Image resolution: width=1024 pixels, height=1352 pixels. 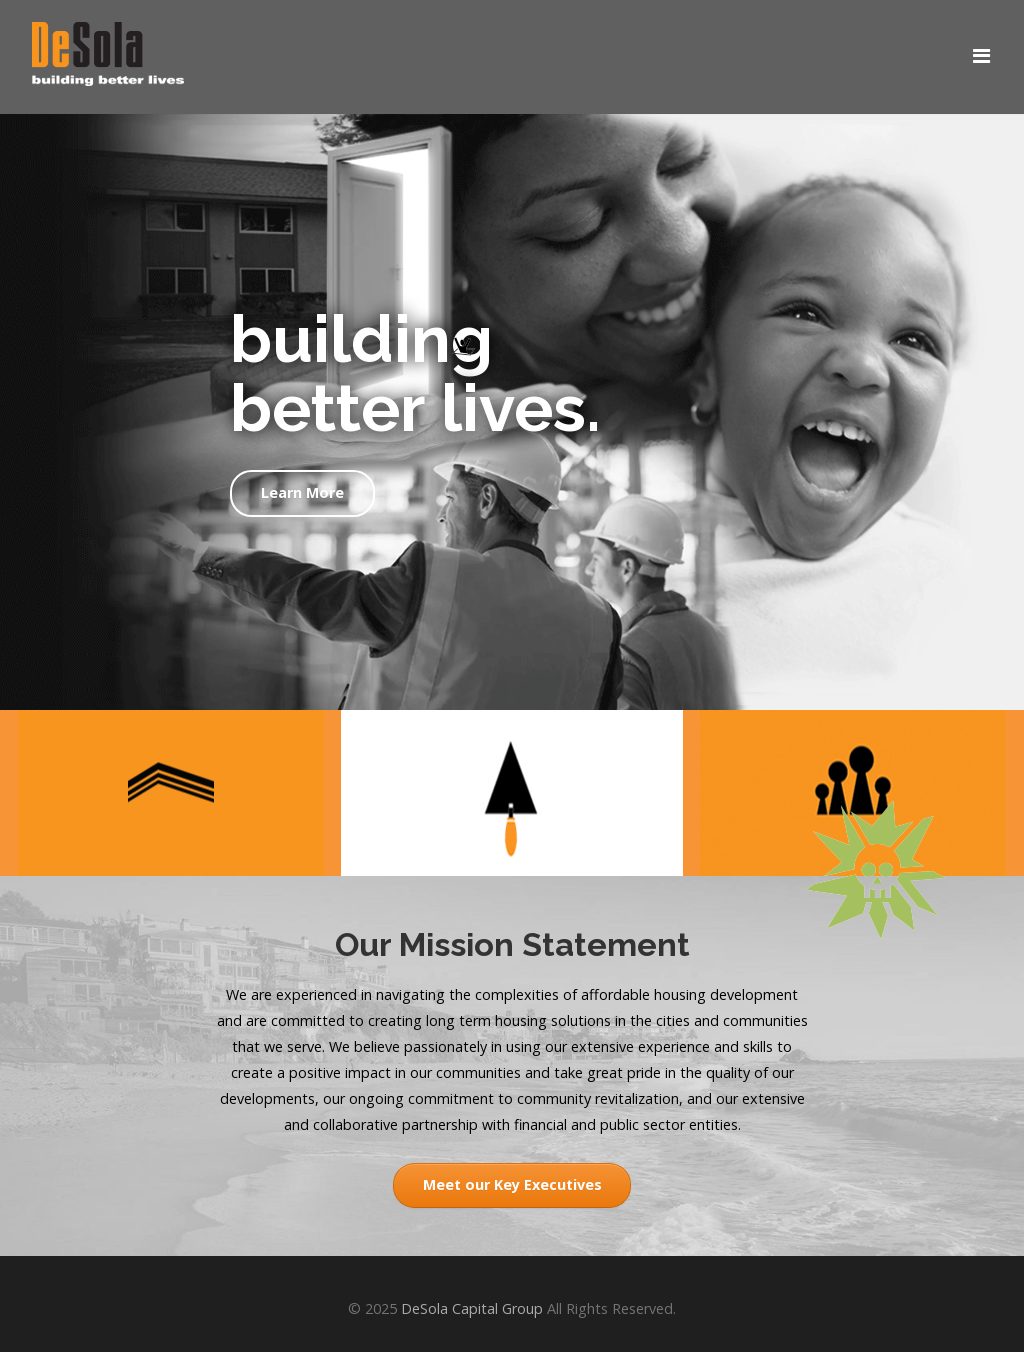 What do you see at coordinates (875, 870) in the screenshot?
I see `indicates a death or game over event` at bounding box center [875, 870].